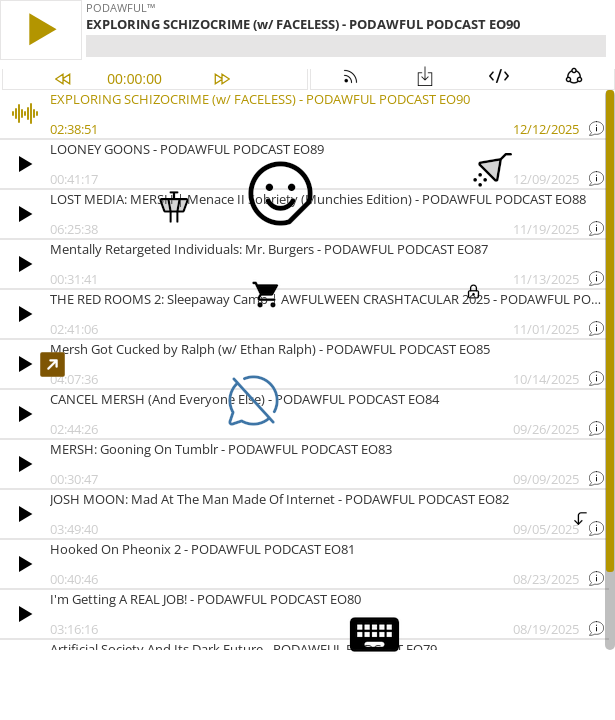 Image resolution: width=615 pixels, height=720 pixels. What do you see at coordinates (253, 400) in the screenshot?
I see `mute or disable chat notifications` at bounding box center [253, 400].